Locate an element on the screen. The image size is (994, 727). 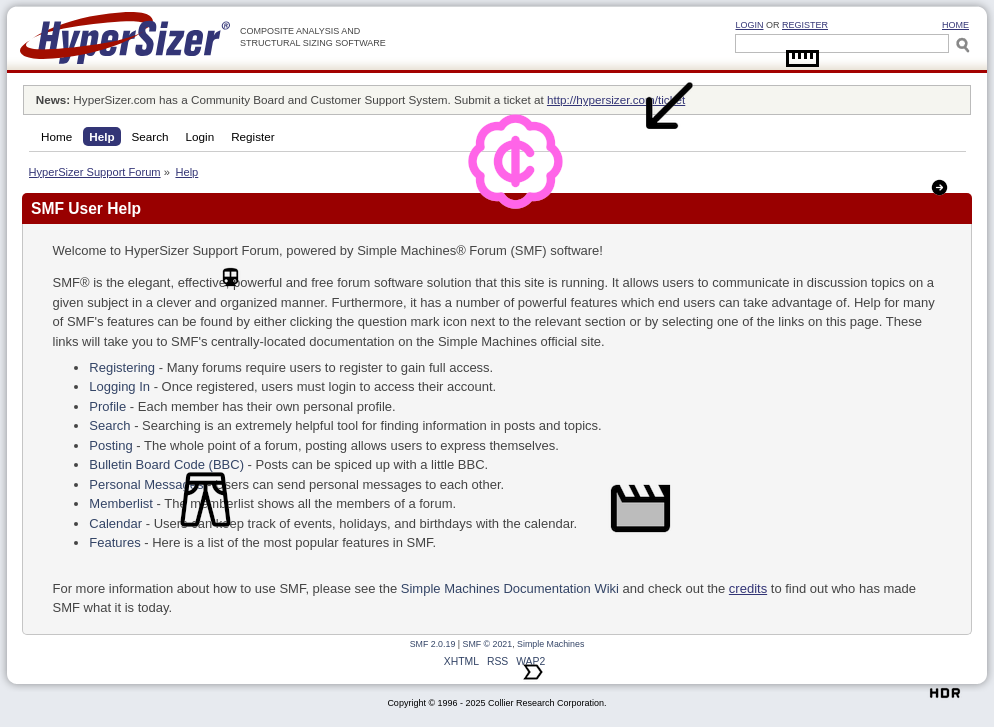
get subway or metro directions is located at coordinates (230, 277).